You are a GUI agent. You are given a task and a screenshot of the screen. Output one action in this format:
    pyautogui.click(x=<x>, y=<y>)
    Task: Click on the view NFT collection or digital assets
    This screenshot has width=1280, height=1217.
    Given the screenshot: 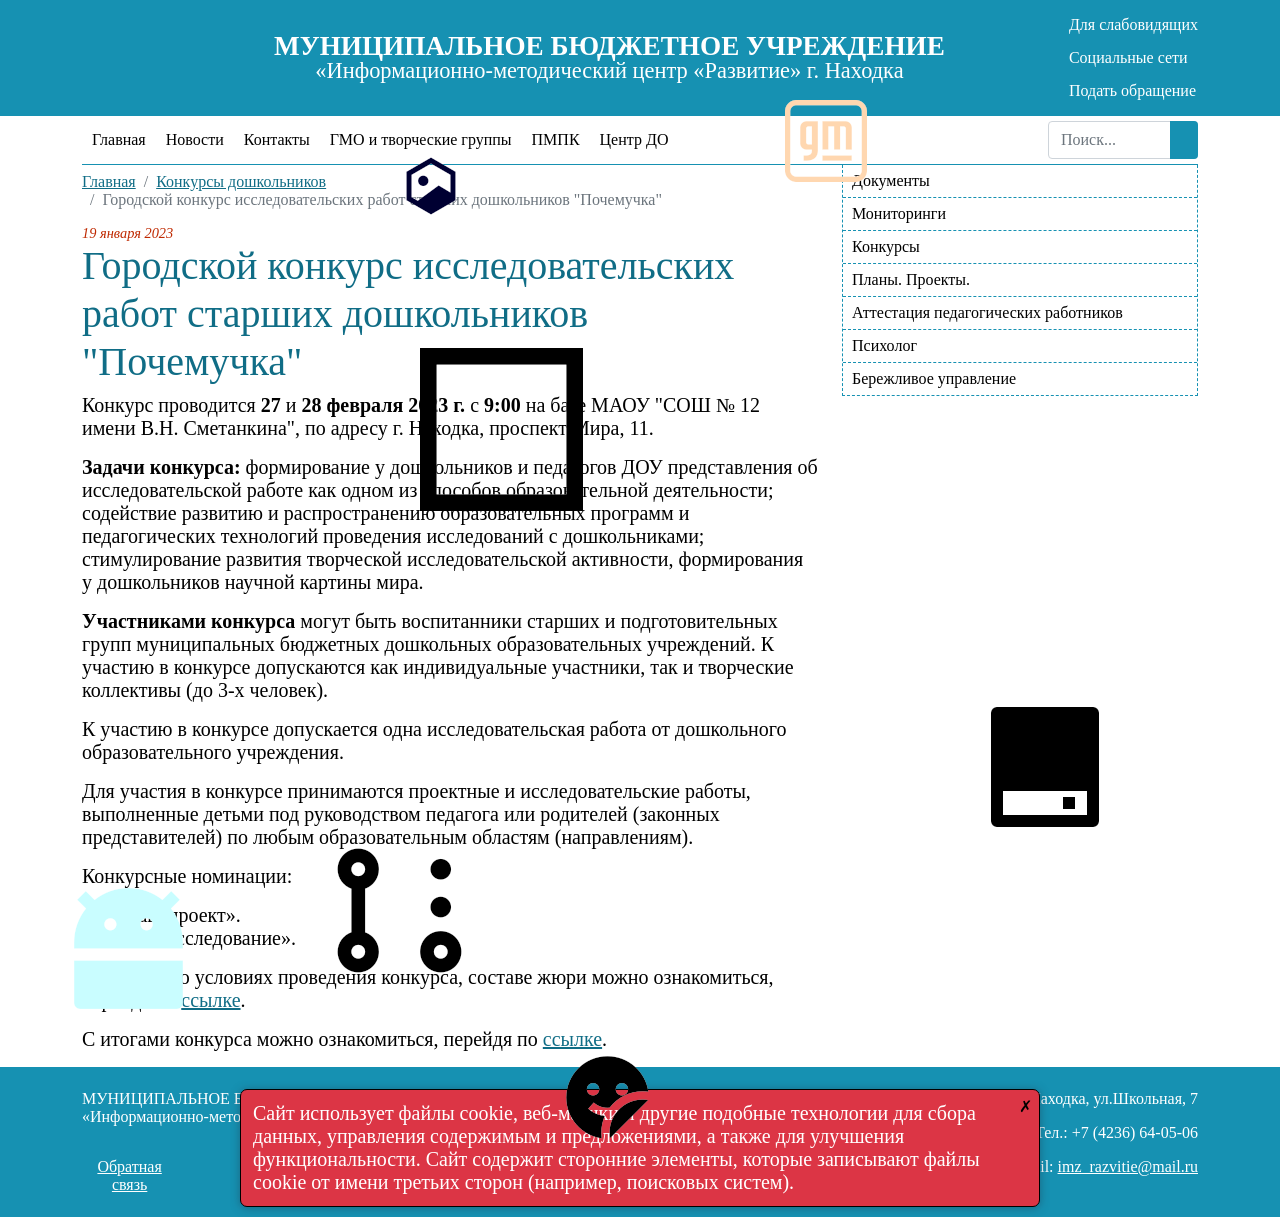 What is the action you would take?
    pyautogui.click(x=431, y=186)
    